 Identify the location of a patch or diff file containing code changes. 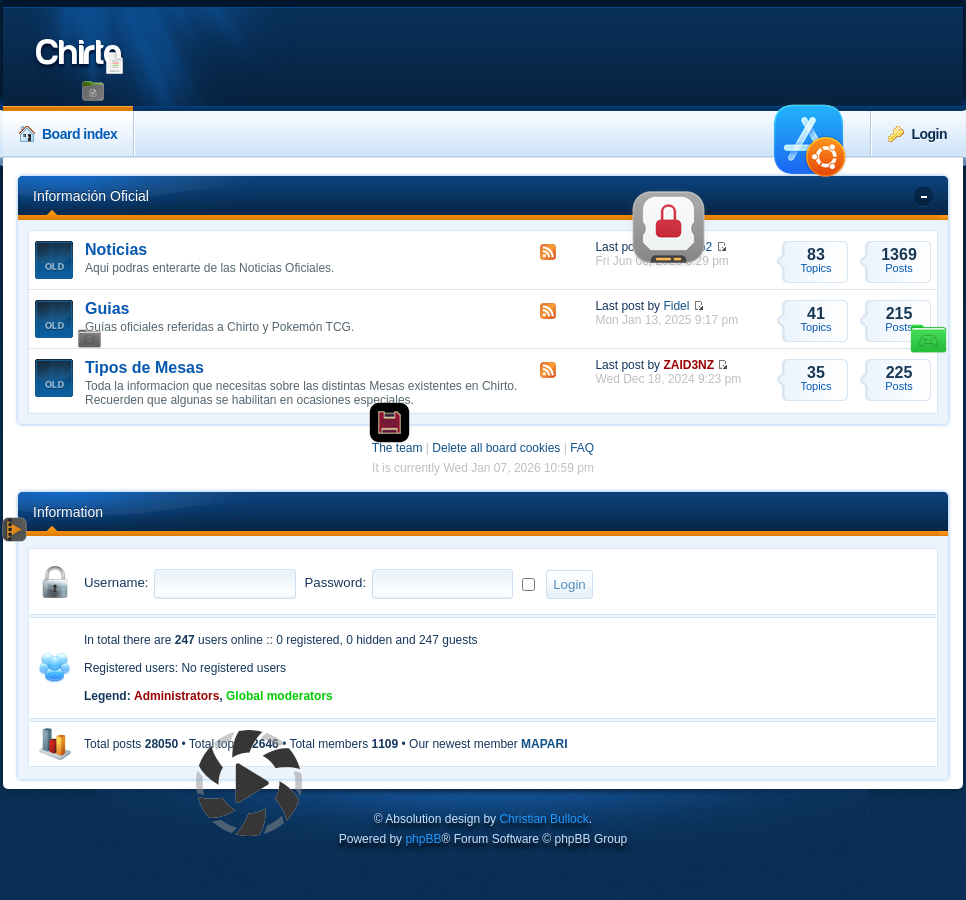
(114, 63).